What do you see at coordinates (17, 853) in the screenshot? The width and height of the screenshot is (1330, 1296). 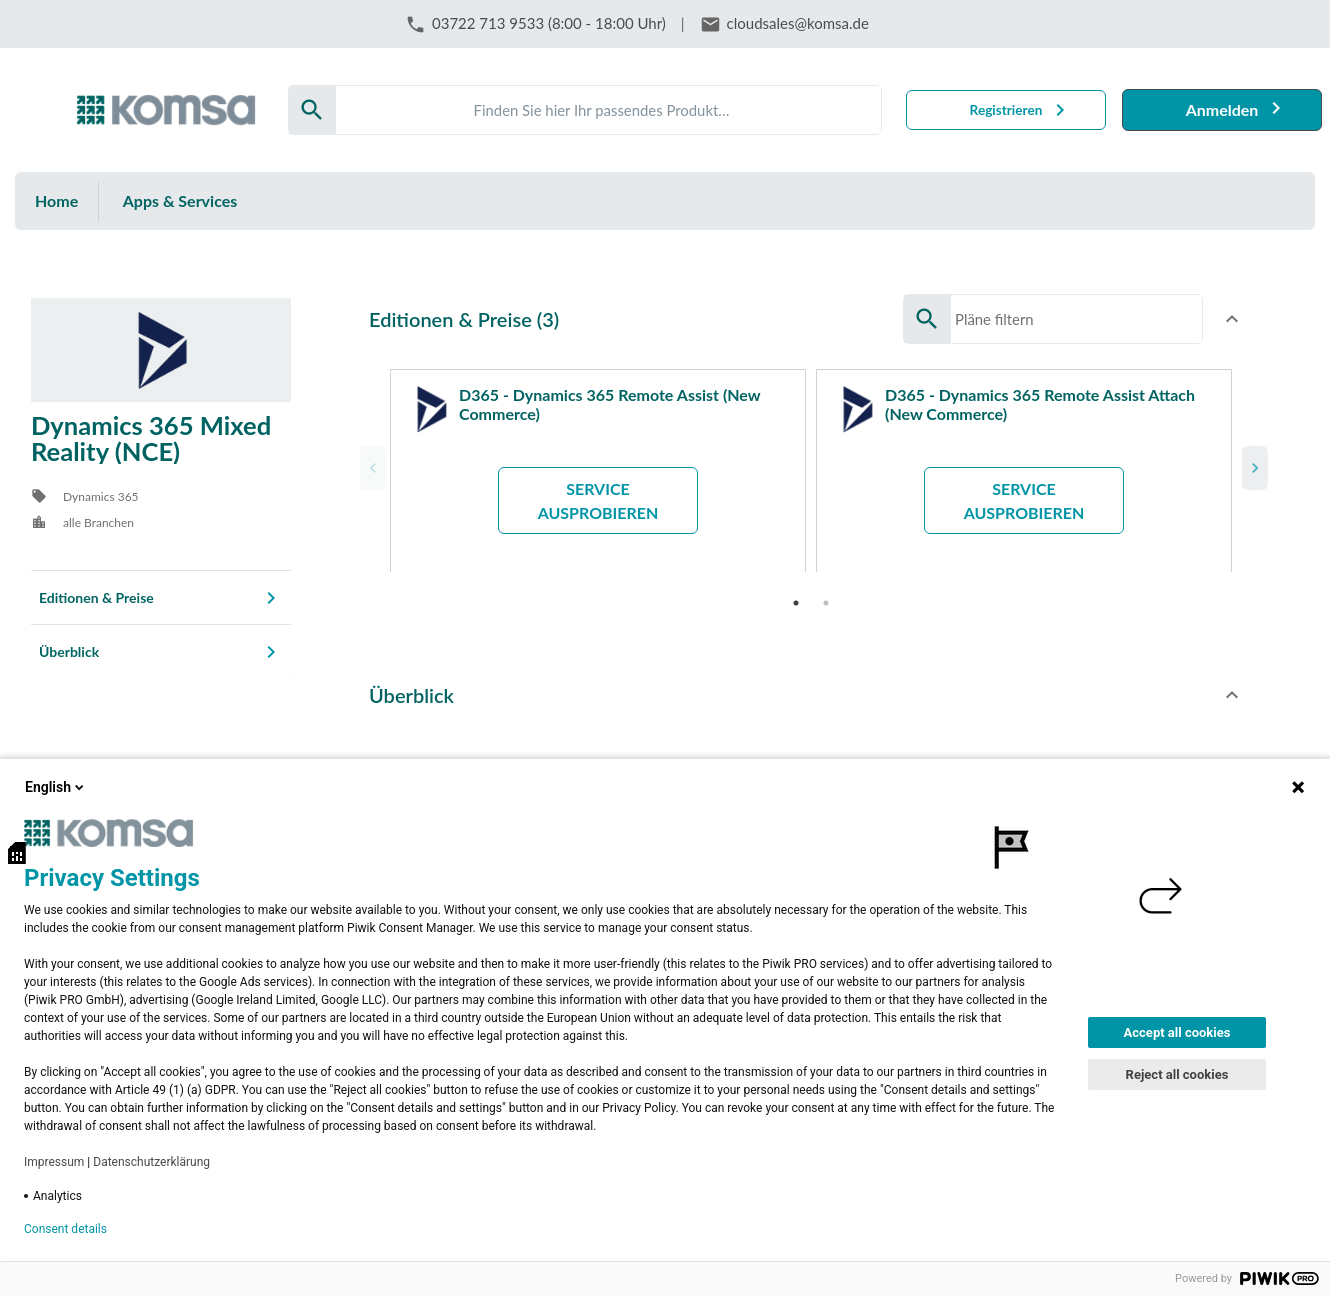 I see `view sim card information` at bounding box center [17, 853].